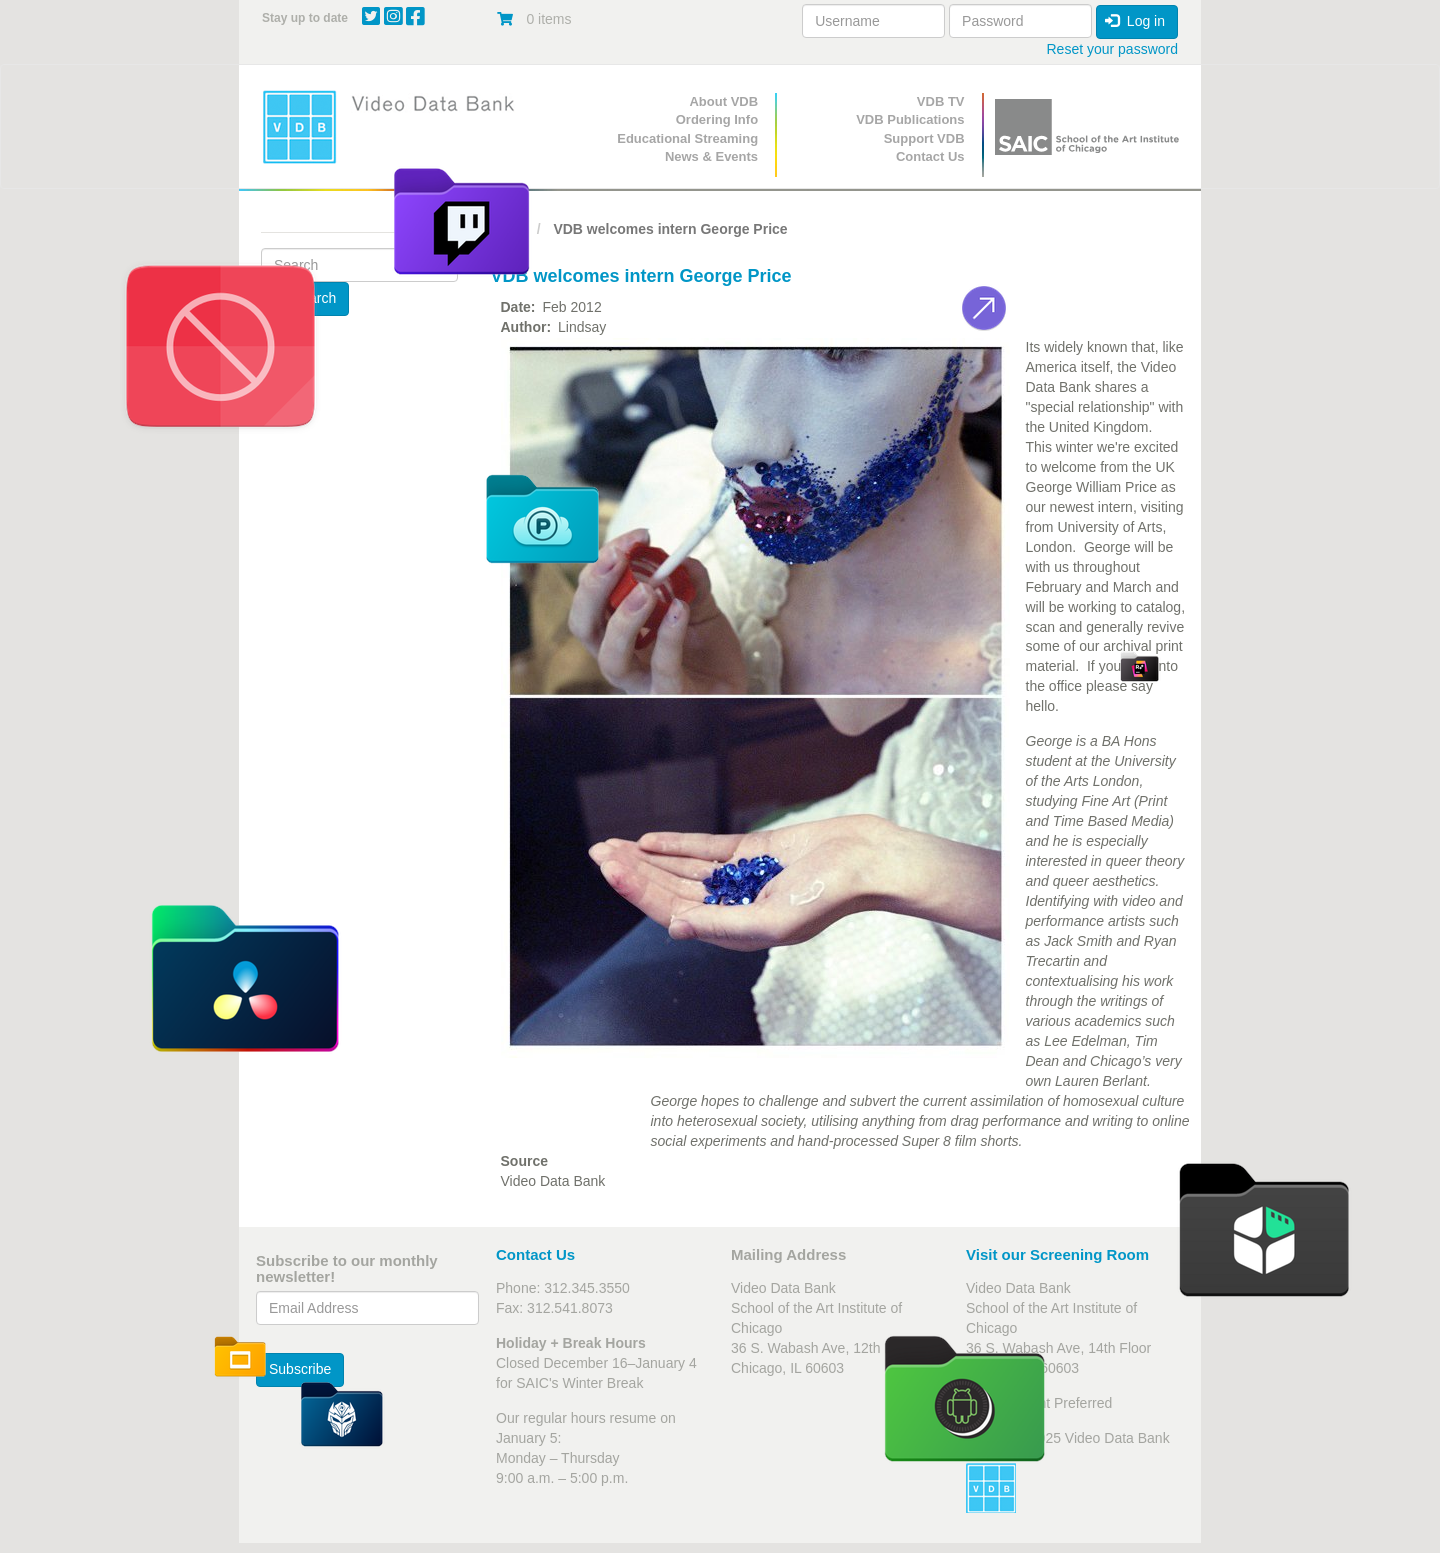 Image resolution: width=1440 pixels, height=1553 pixels. I want to click on open davinci resolve project files folder, so click(244, 983).